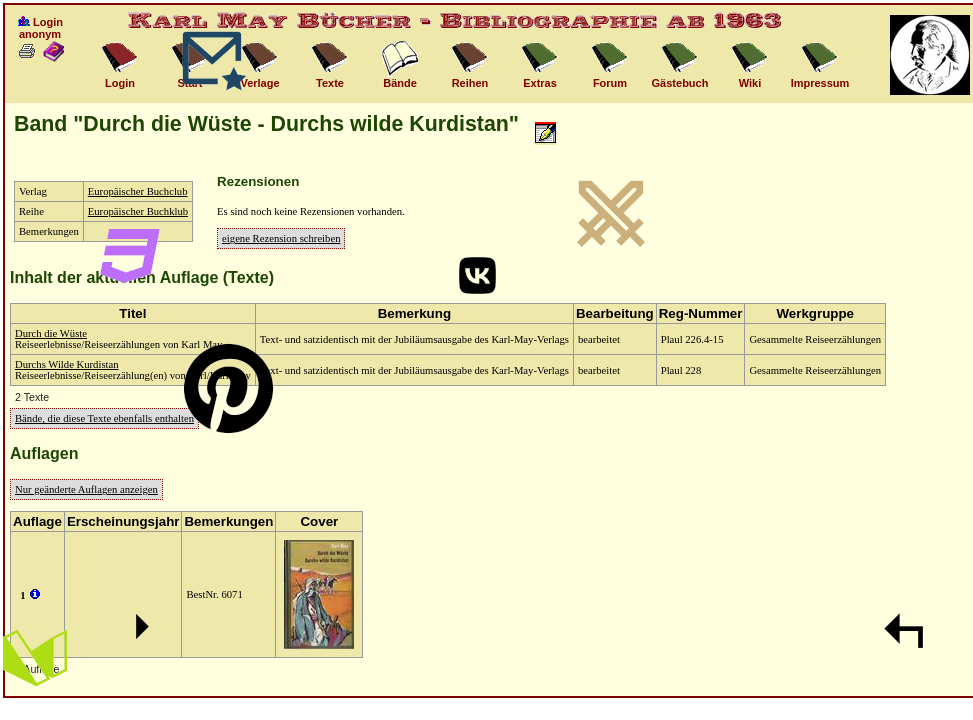 Image resolution: width=973 pixels, height=720 pixels. Describe the element at coordinates (35, 658) in the screenshot. I see `visit Material for MkDocs documentation` at that location.